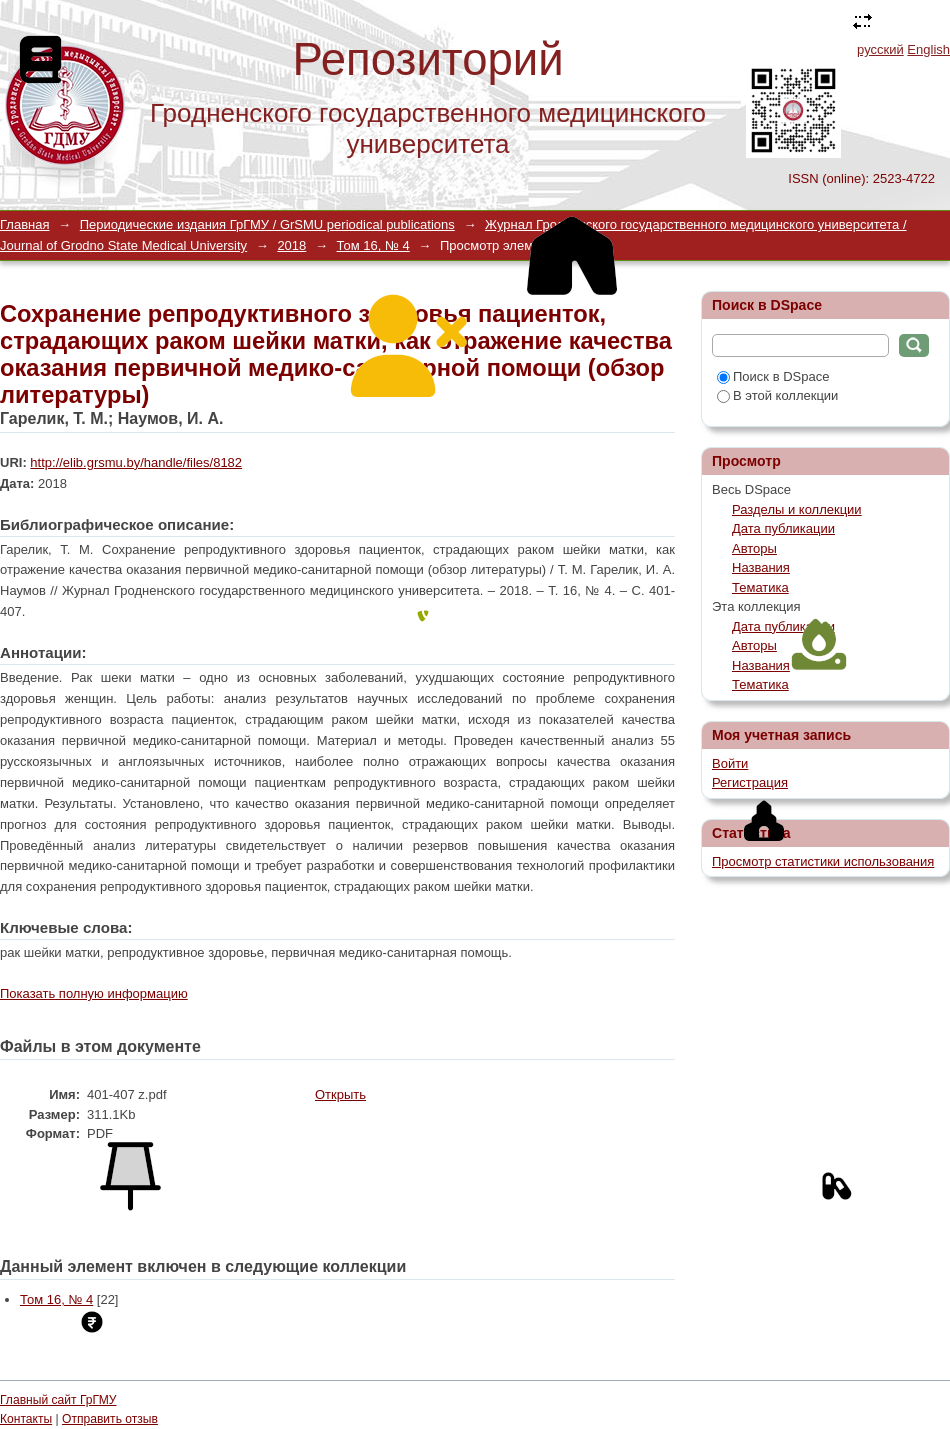 The width and height of the screenshot is (950, 1429). I want to click on remove a user or contact, so click(406, 345).